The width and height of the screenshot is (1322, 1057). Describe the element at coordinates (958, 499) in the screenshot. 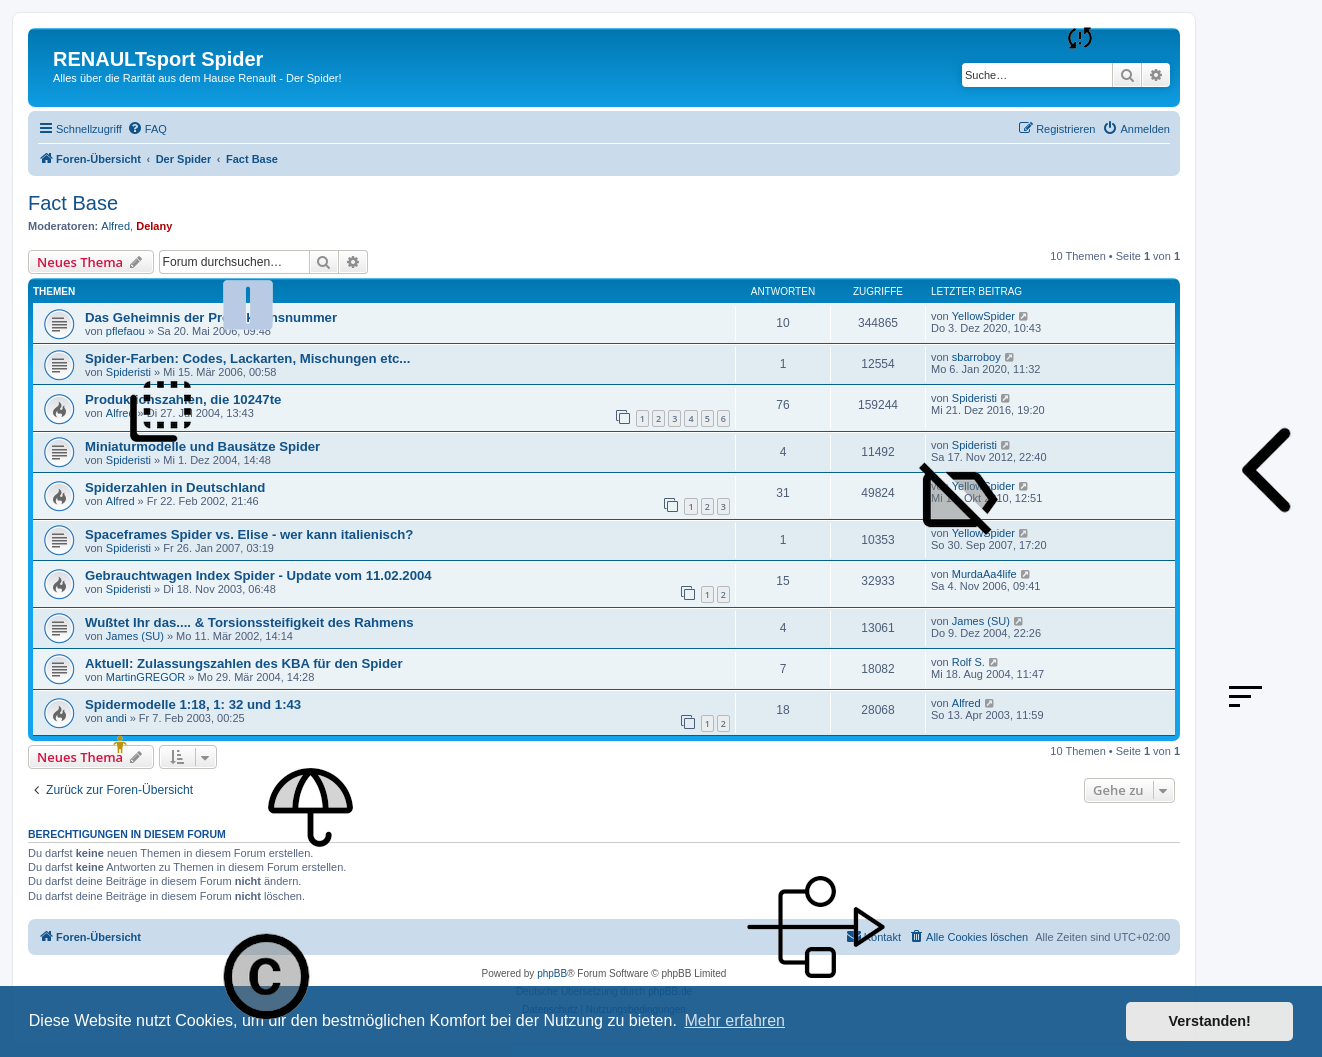

I see `remove a label or tag` at that location.